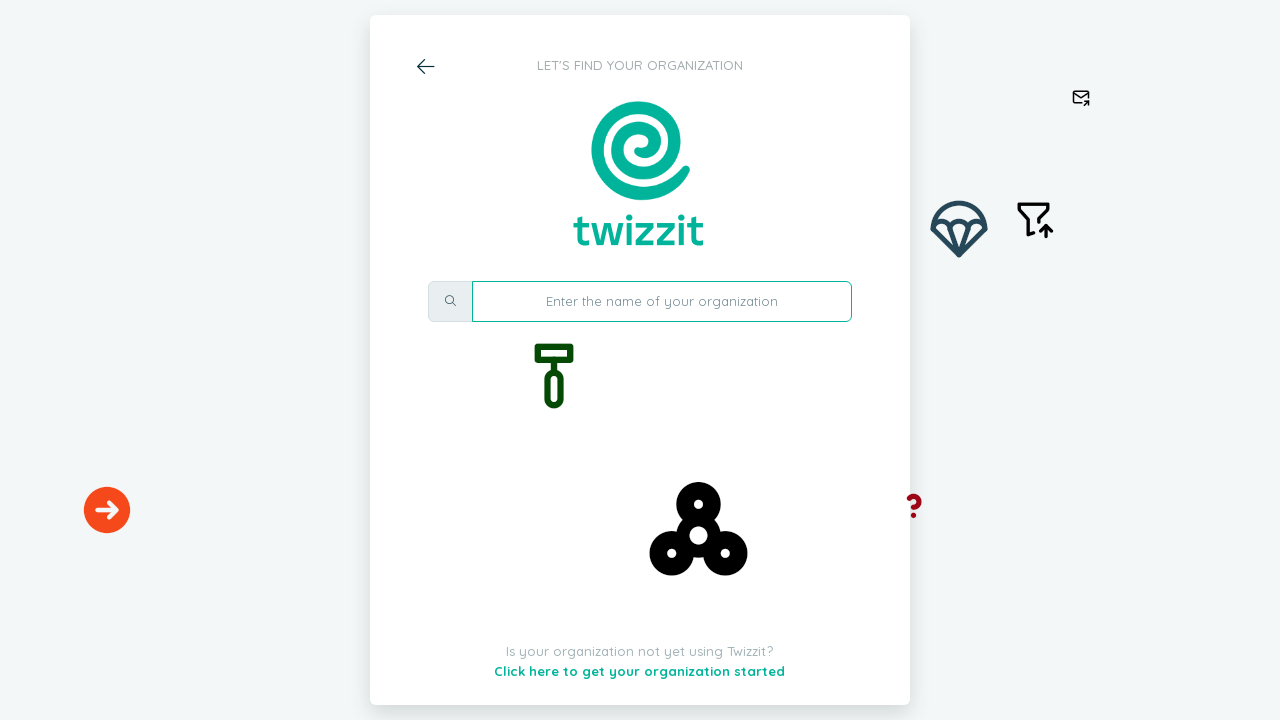 Image resolution: width=1280 pixels, height=720 pixels. Describe the element at coordinates (1033, 218) in the screenshot. I see `sort filtered results in ascending order` at that location.